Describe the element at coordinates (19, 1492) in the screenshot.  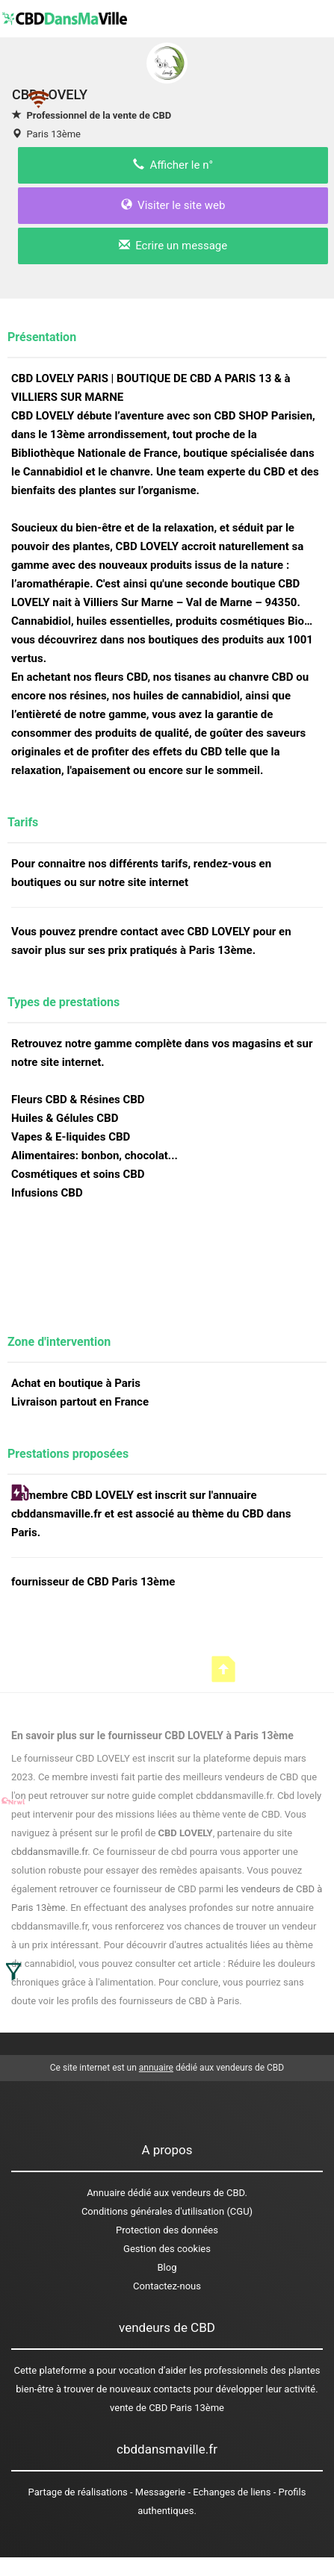
I see `find nearby EV charging stations` at that location.